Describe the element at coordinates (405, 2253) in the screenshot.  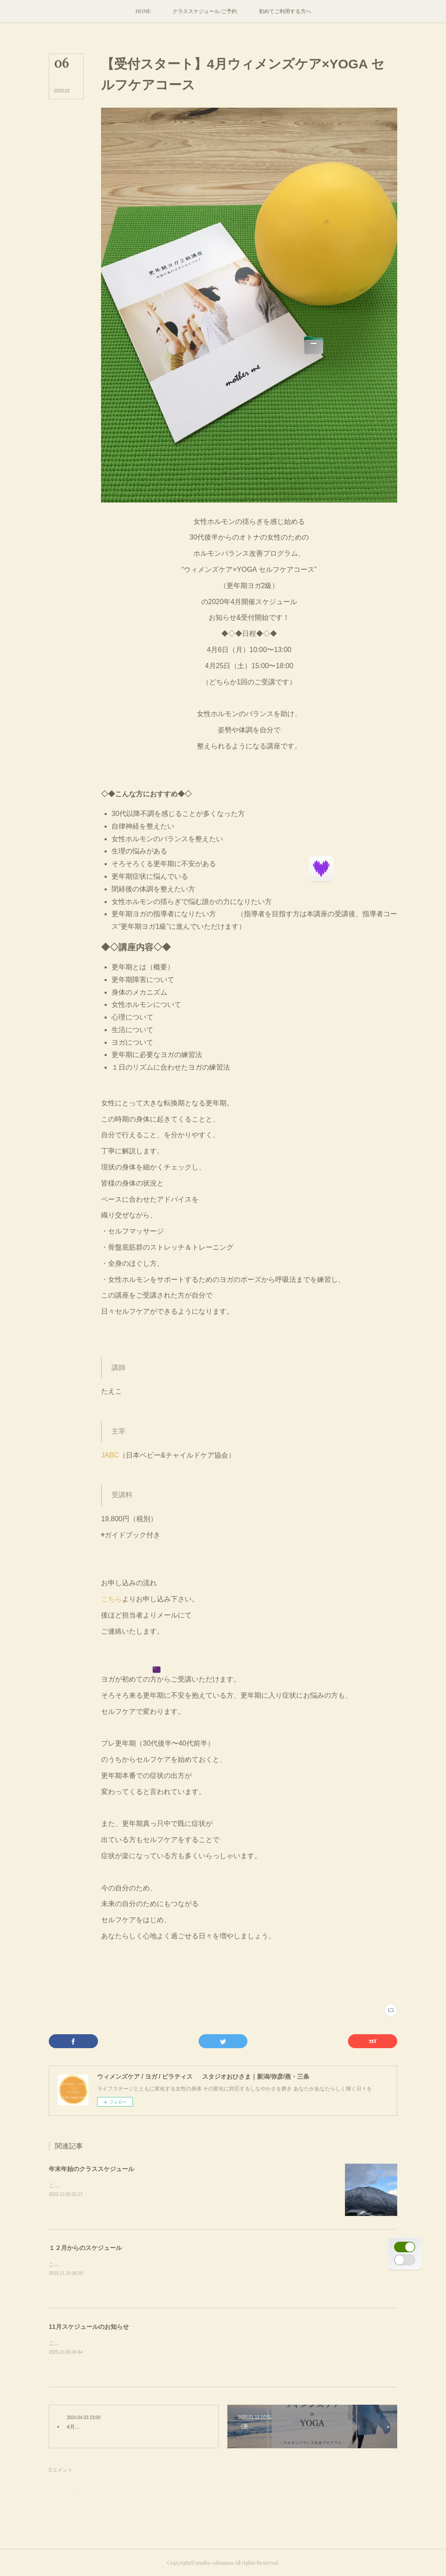
I see `open gnome tweaks settings` at that location.